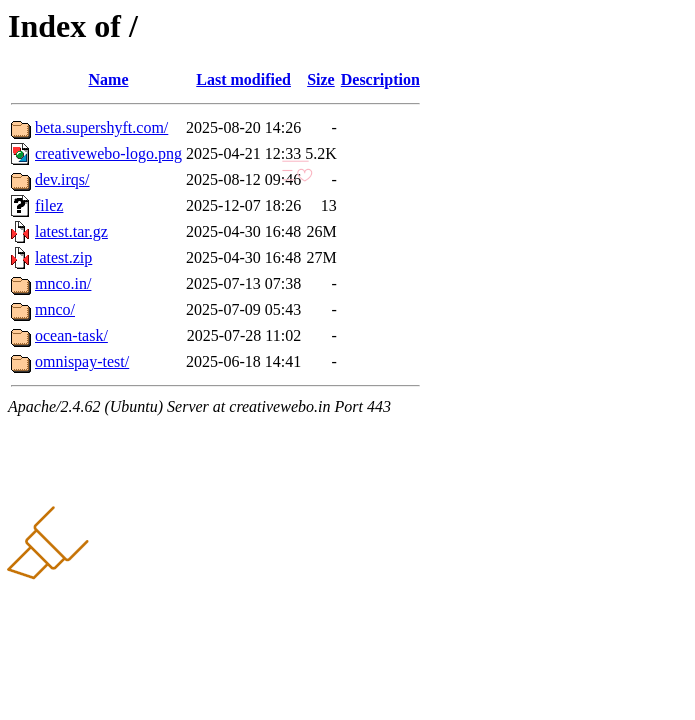 This screenshot has width=695, height=720. Describe the element at coordinates (295, 170) in the screenshot. I see `view your favorites list` at that location.